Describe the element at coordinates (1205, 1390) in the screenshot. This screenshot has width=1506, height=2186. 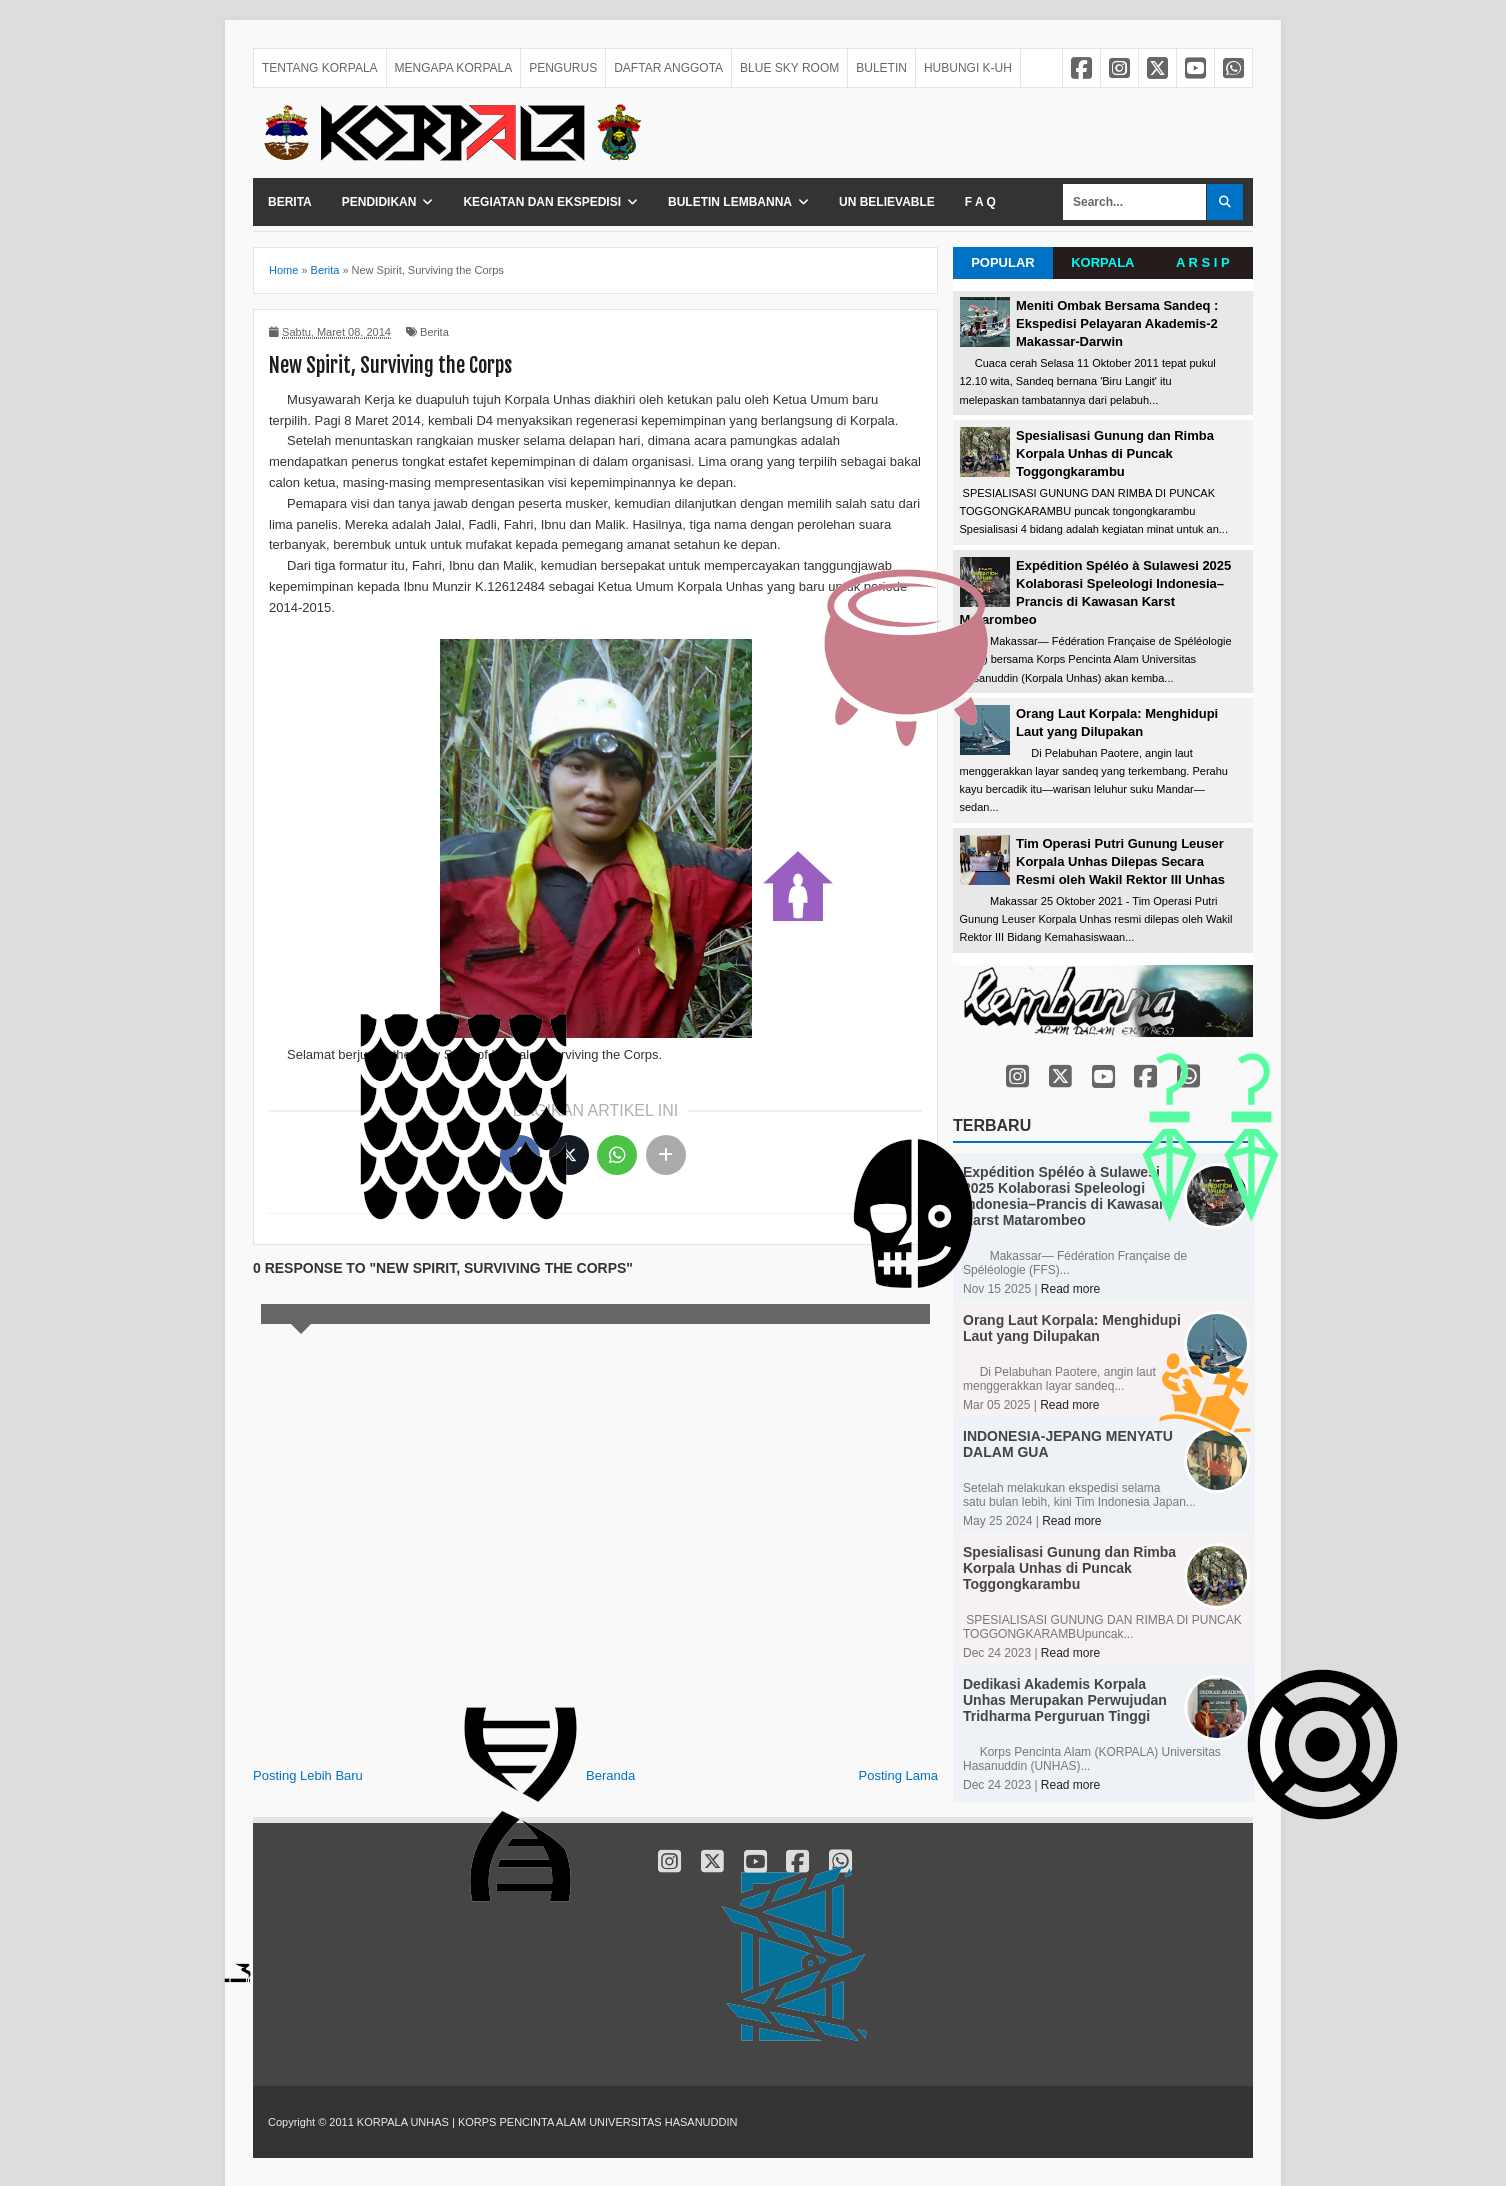
I see `select fomorian enemy type or creature class` at that location.